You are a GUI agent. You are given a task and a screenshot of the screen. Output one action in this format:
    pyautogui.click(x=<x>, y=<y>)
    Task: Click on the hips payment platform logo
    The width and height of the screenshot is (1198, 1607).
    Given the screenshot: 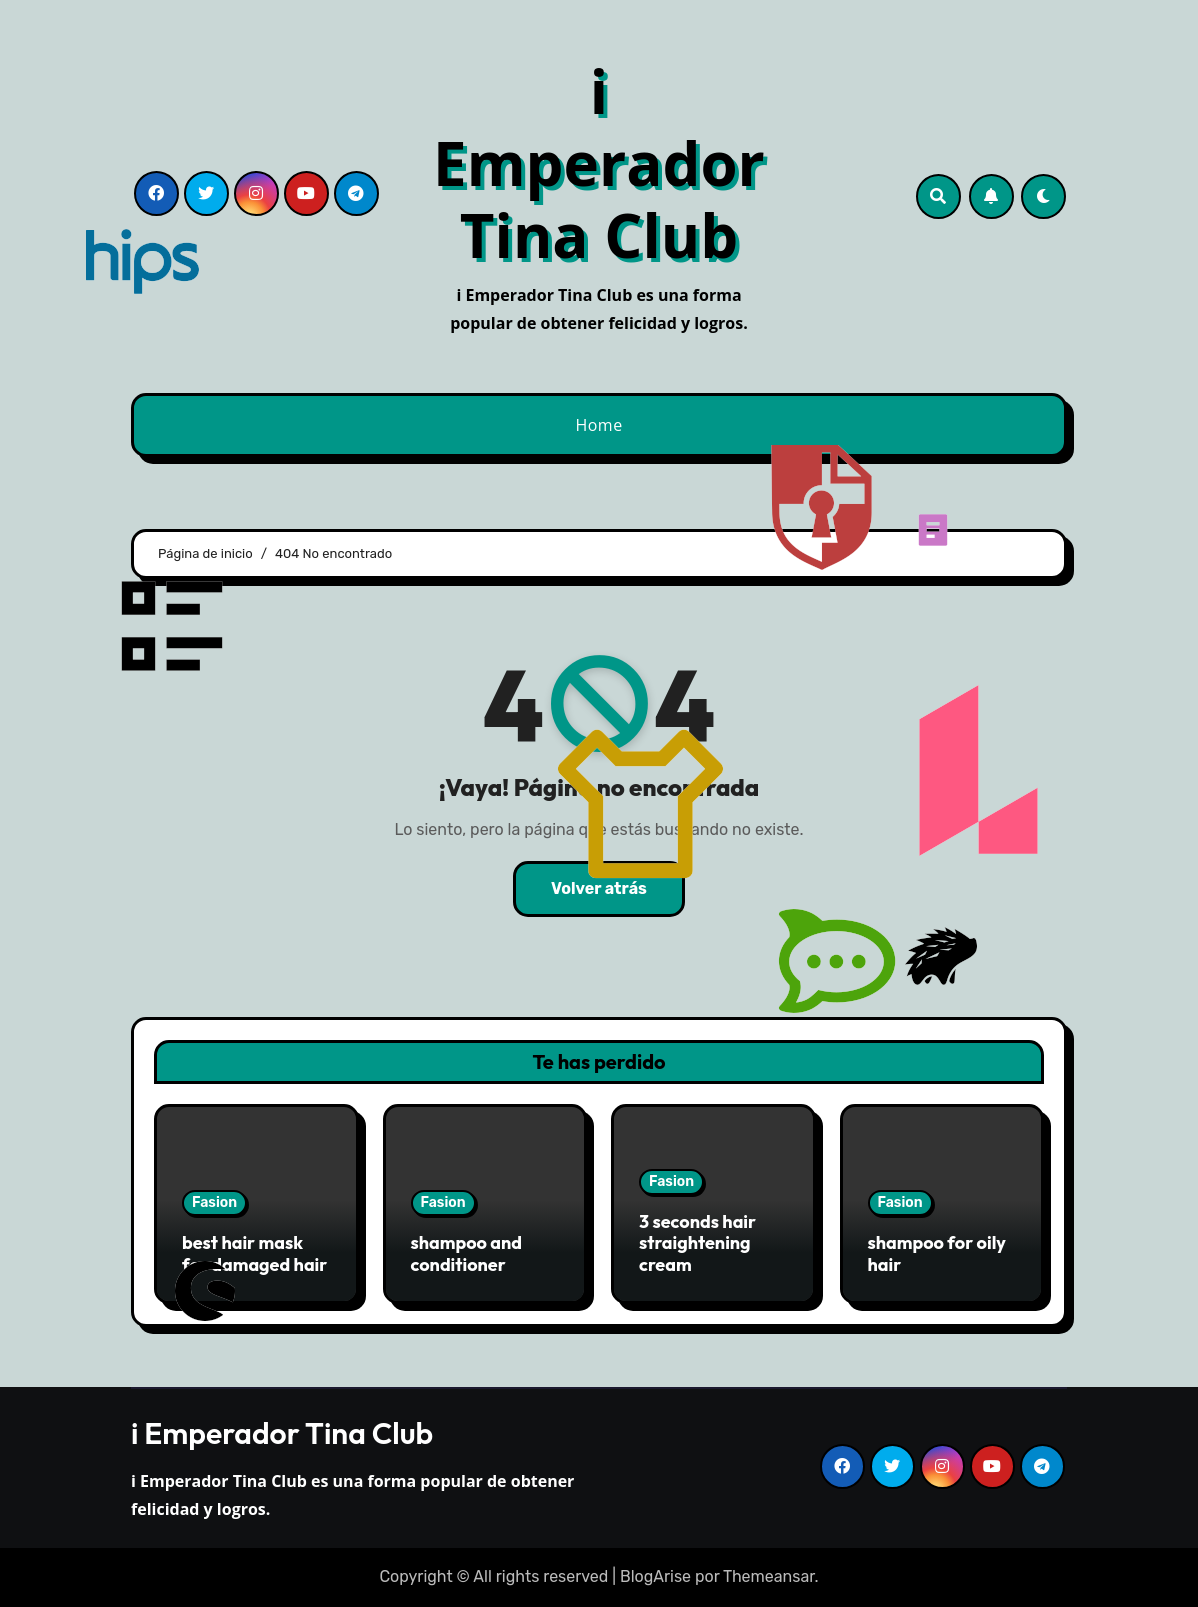 What is the action you would take?
    pyautogui.click(x=142, y=261)
    